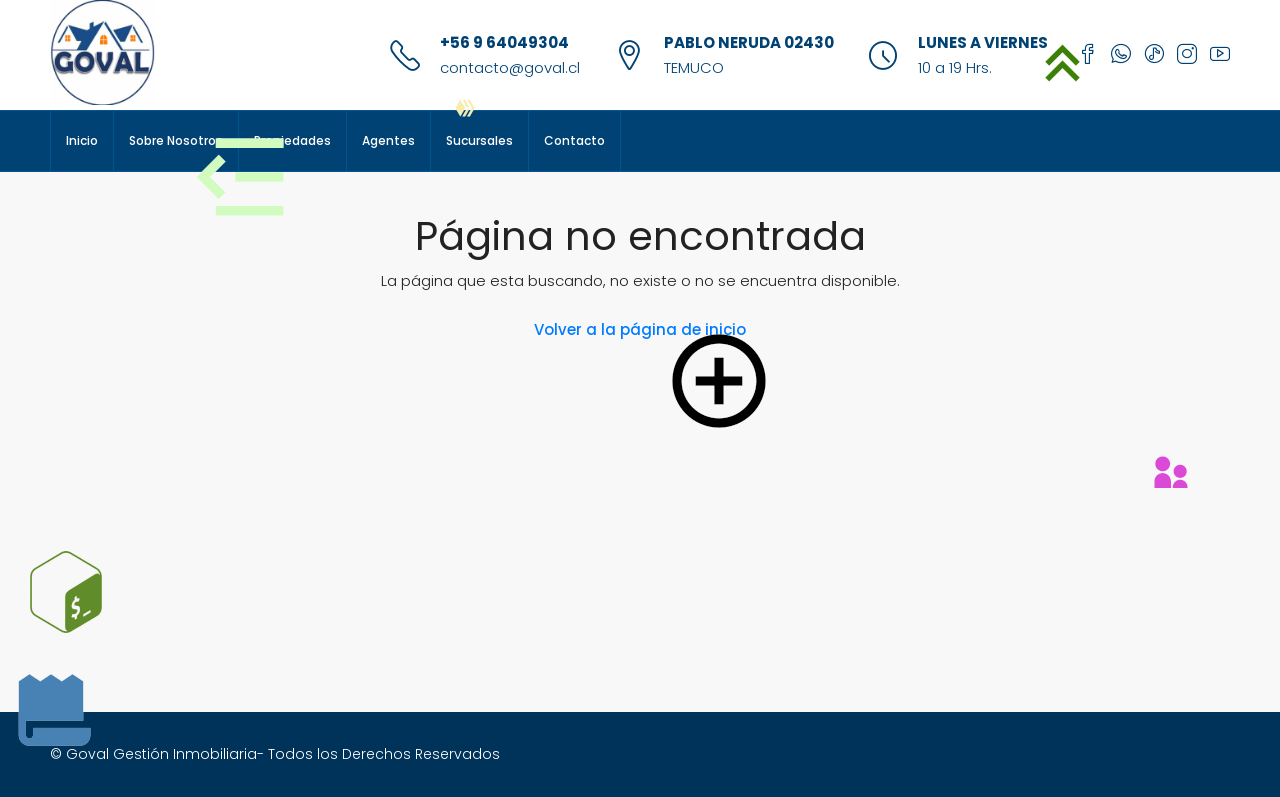 The width and height of the screenshot is (1280, 797). I want to click on open terminal or command line interface, so click(66, 592).